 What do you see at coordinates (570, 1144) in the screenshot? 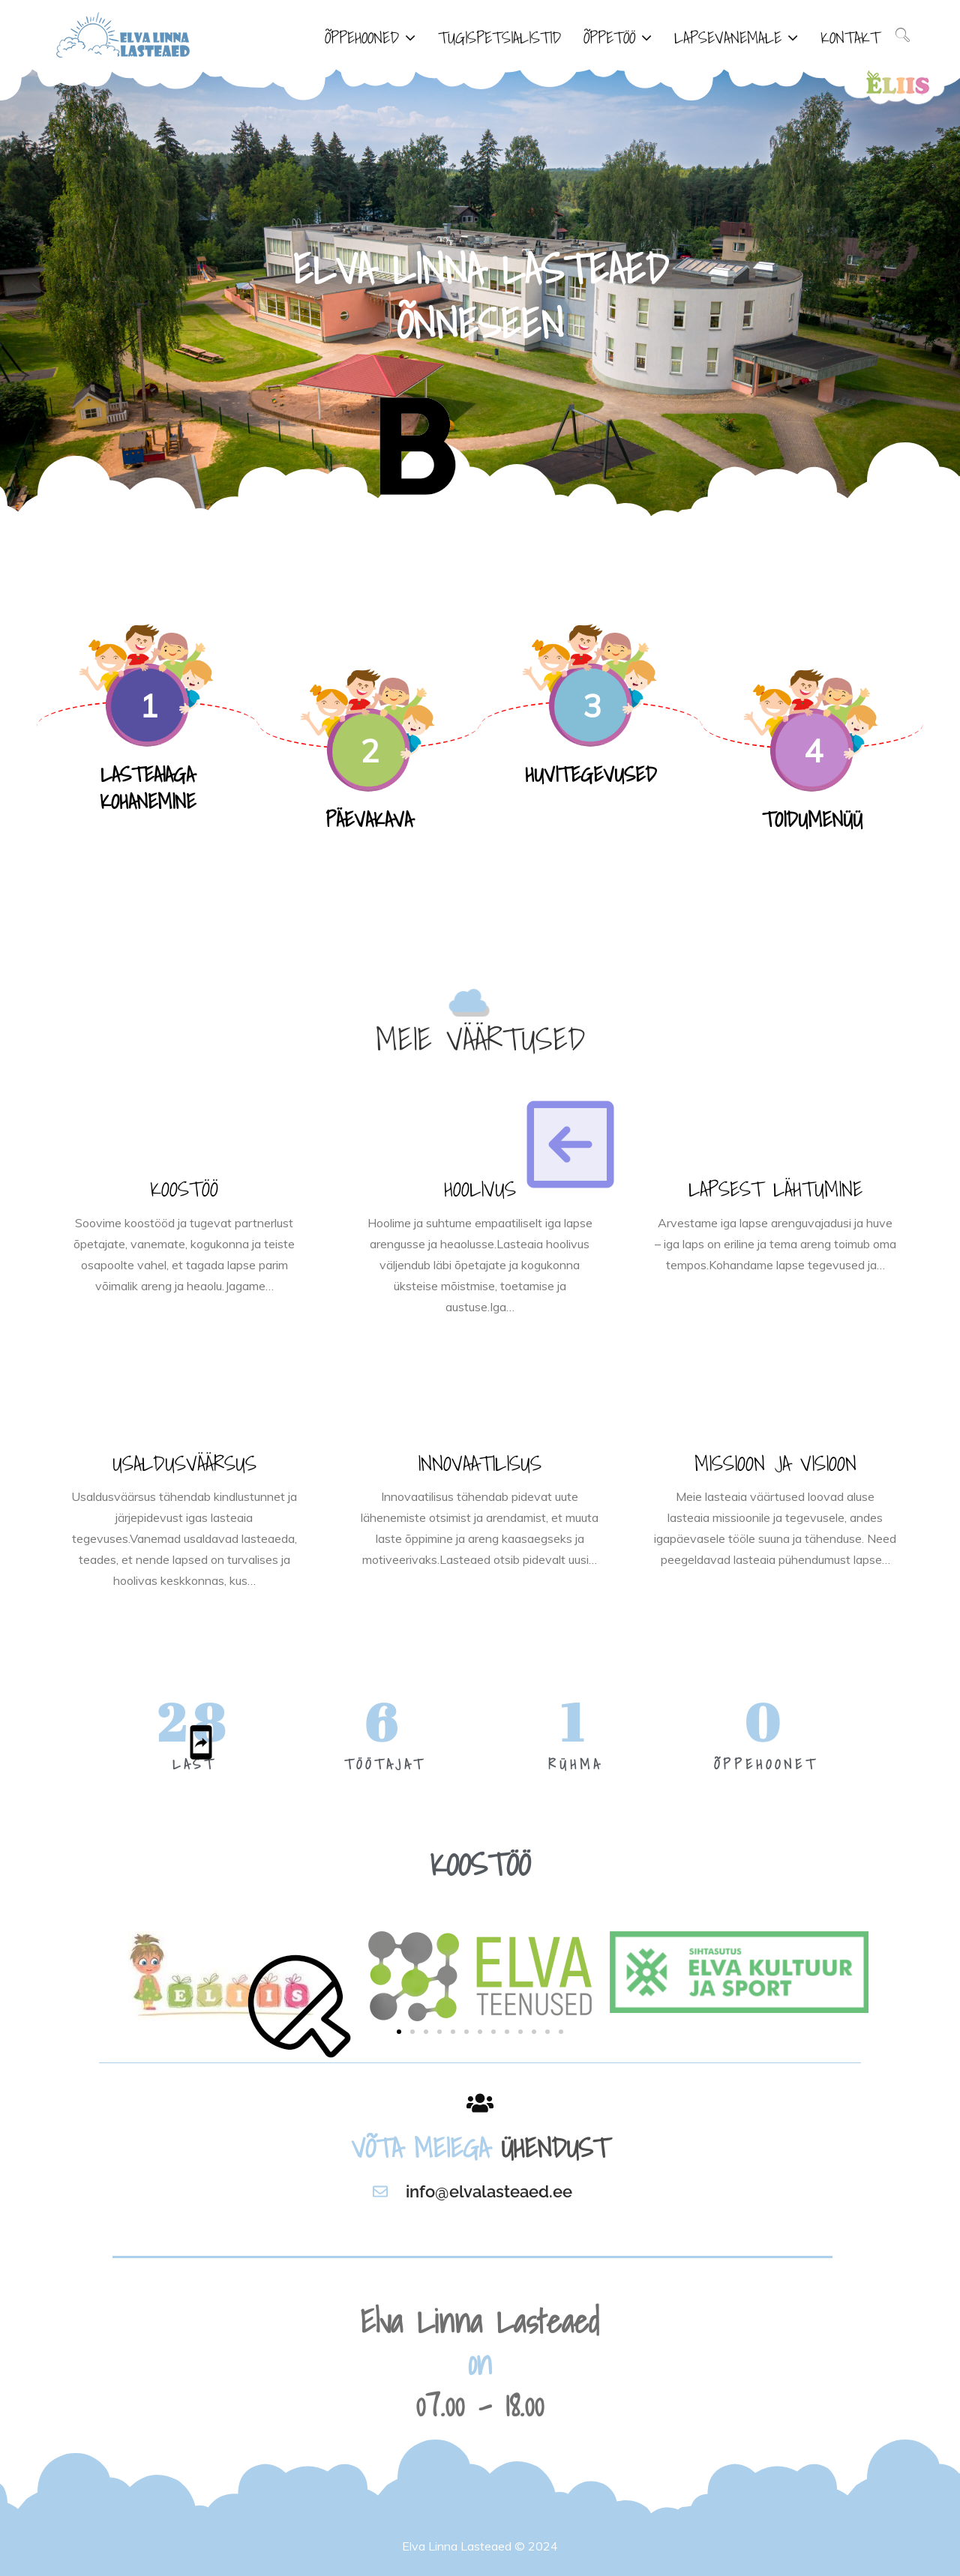
I see `go back to the previous screen` at bounding box center [570, 1144].